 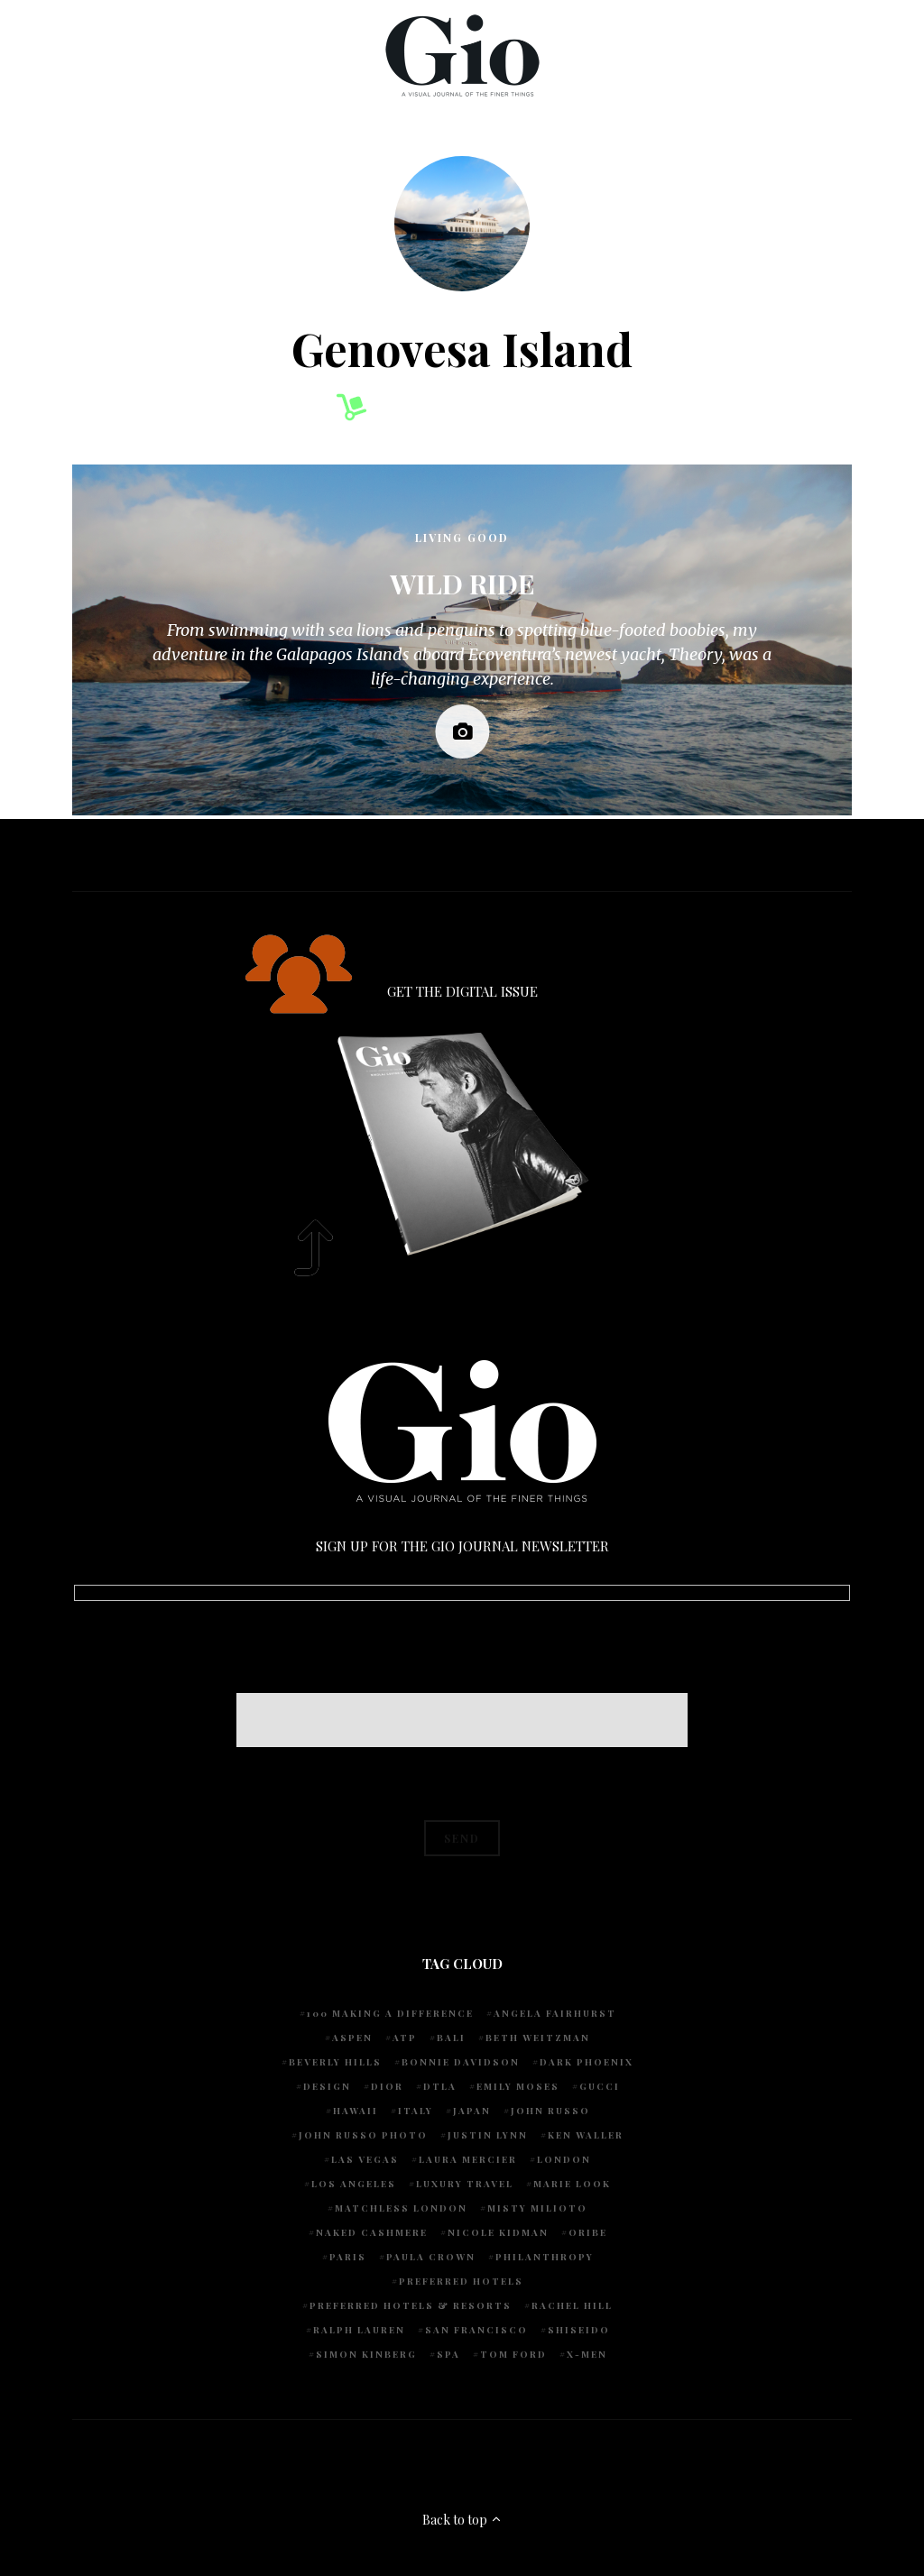 What do you see at coordinates (315, 1247) in the screenshot?
I see `reply to a message or comment` at bounding box center [315, 1247].